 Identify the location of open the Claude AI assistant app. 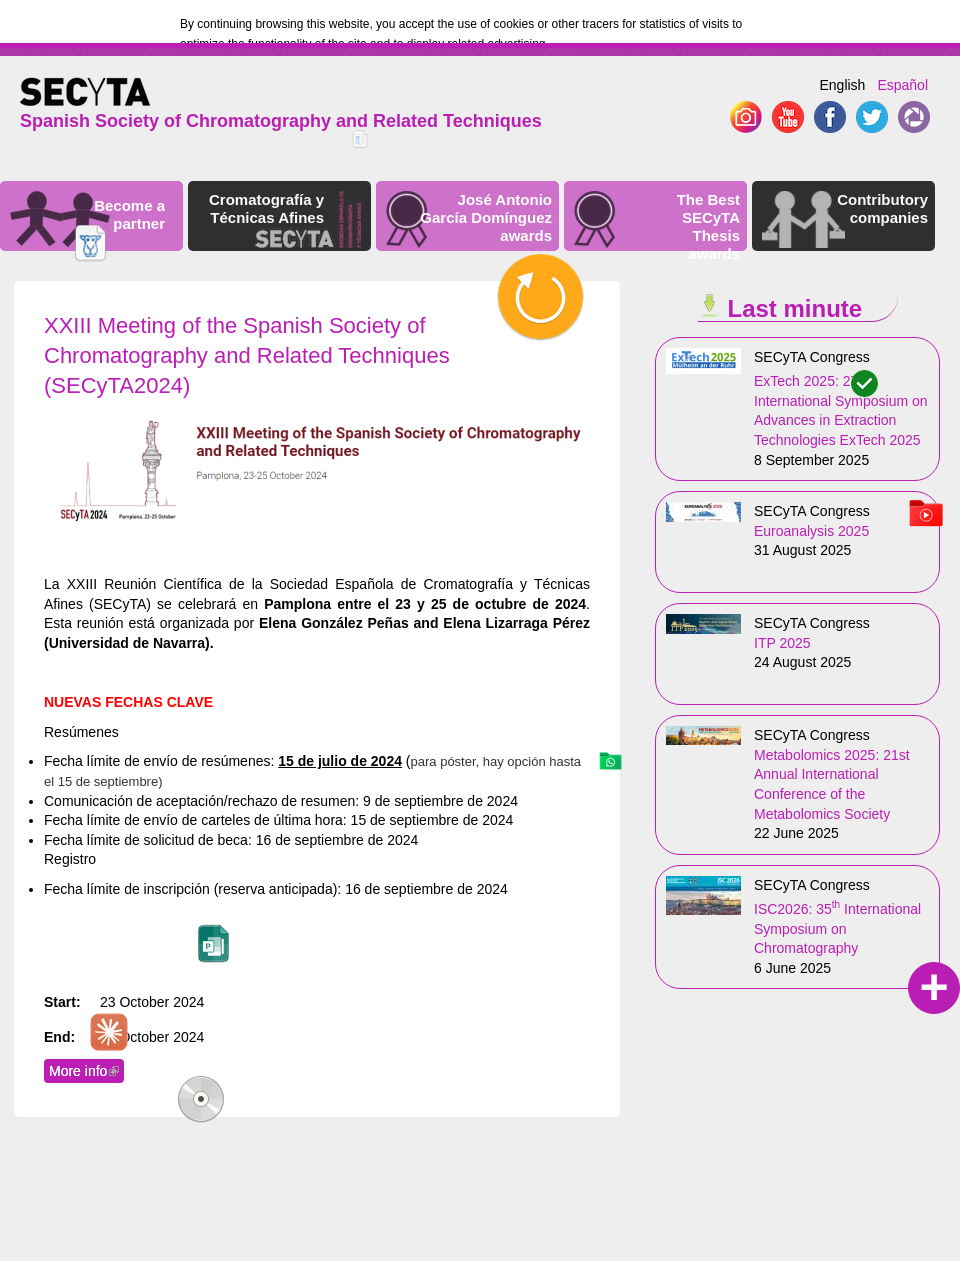
(109, 1032).